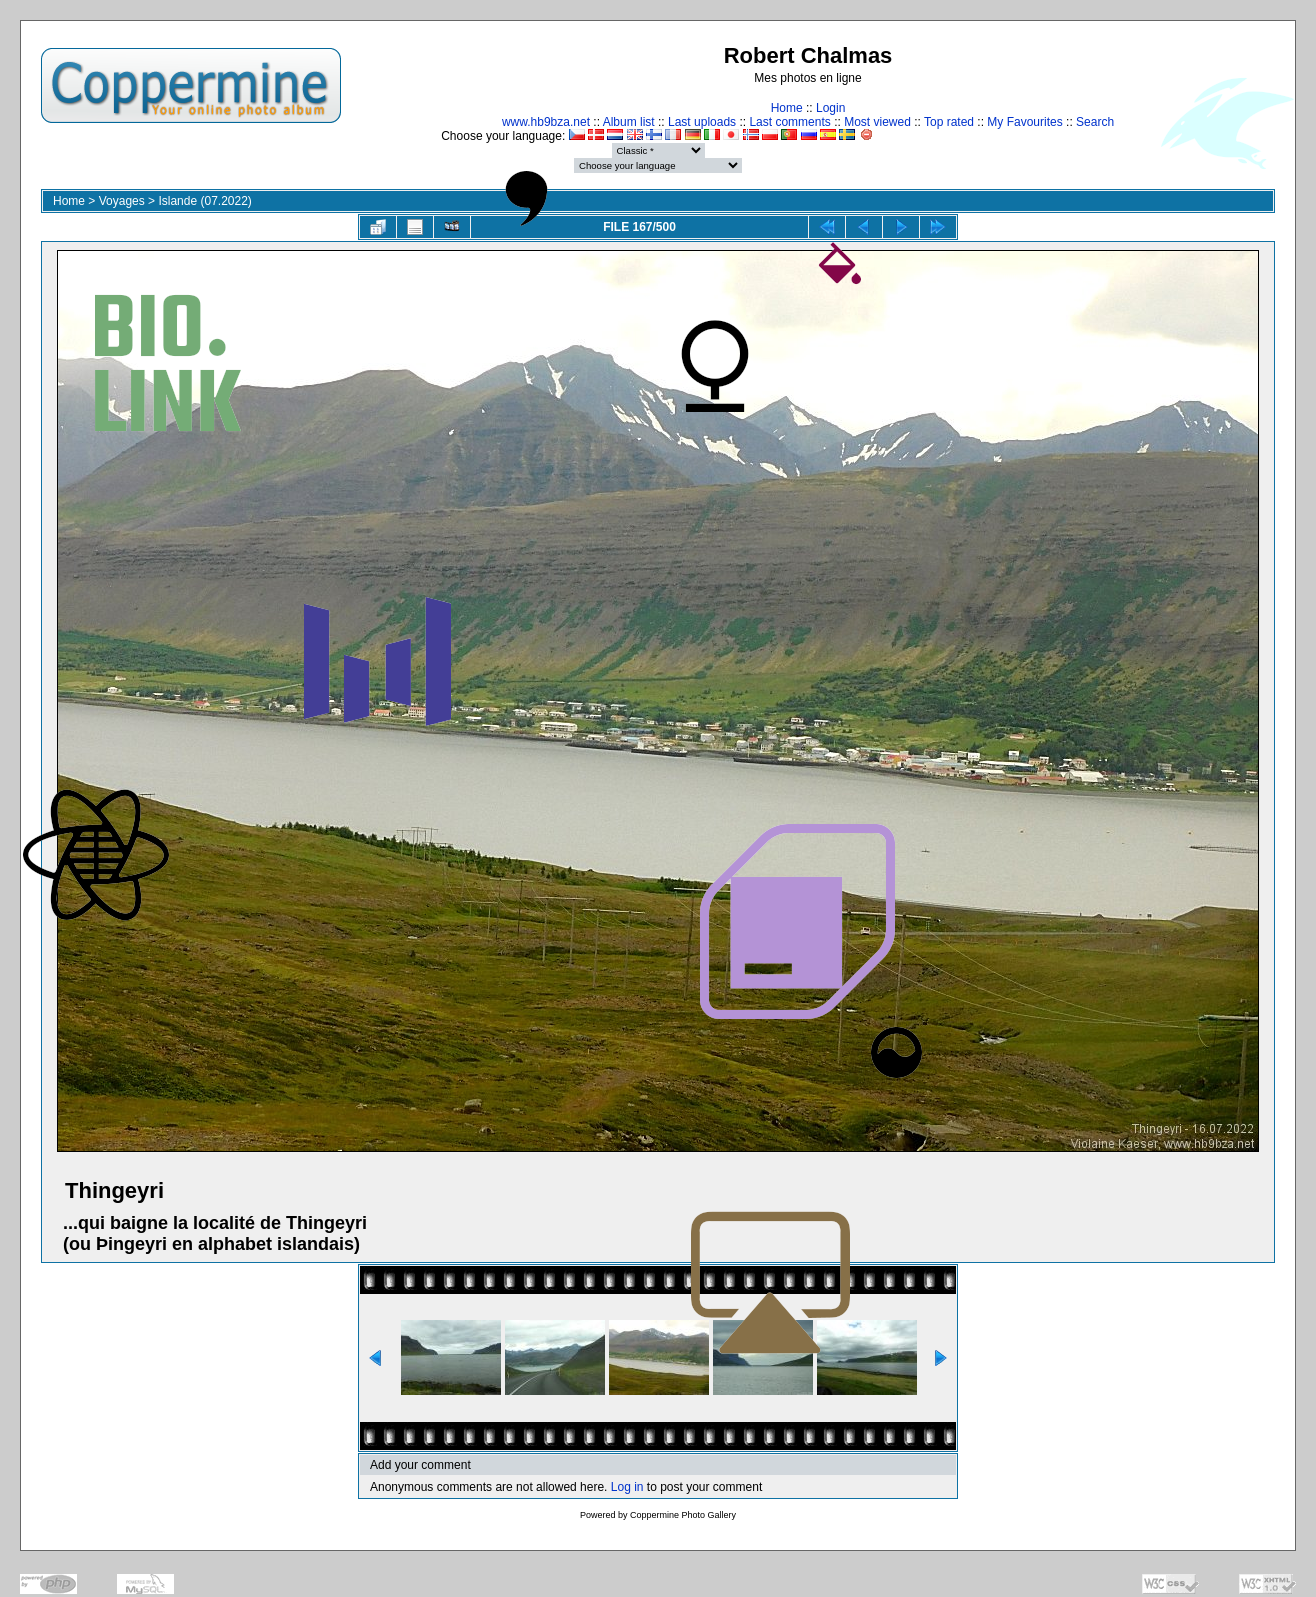  I want to click on pterodactyl game server management panel logo, so click(1227, 123).